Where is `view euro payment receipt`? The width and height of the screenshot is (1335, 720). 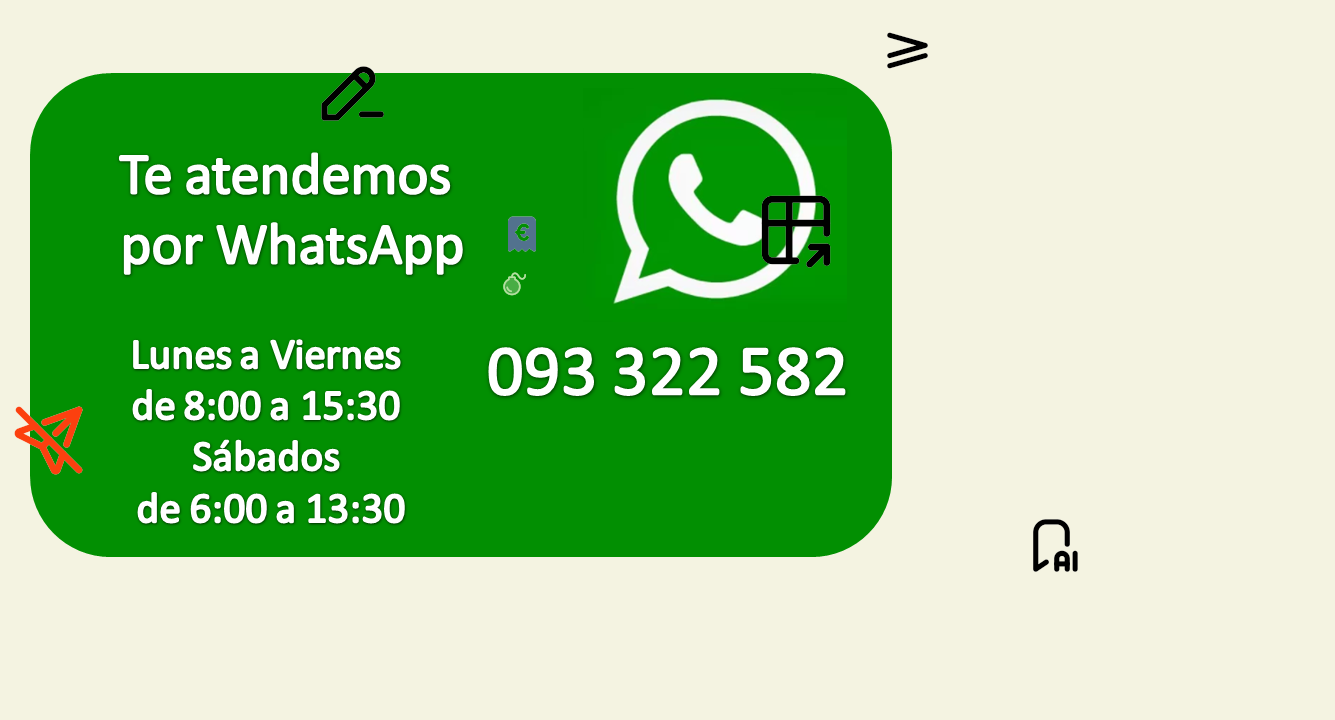 view euro payment receipt is located at coordinates (522, 234).